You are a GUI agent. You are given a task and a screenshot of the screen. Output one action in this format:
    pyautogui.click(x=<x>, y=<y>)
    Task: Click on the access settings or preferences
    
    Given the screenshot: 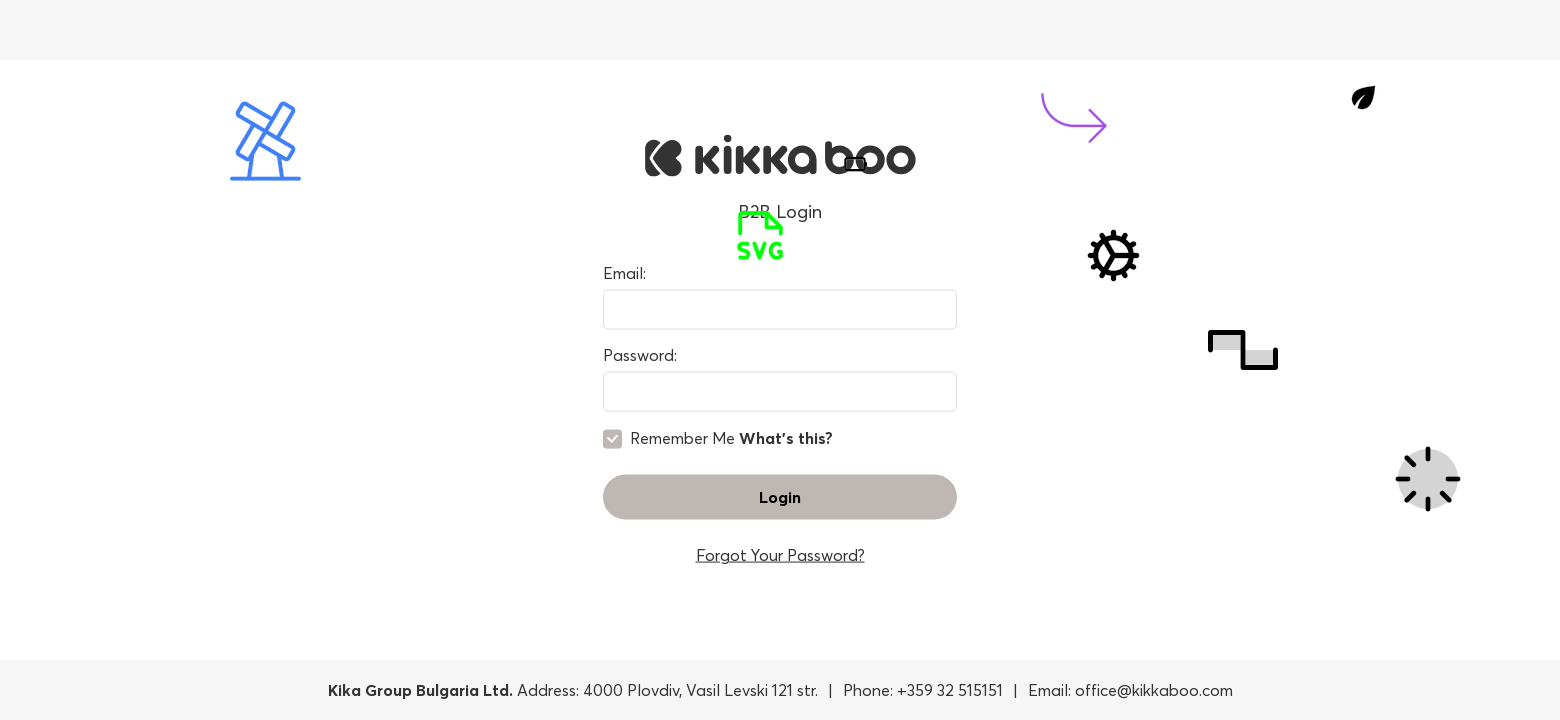 What is the action you would take?
    pyautogui.click(x=1113, y=255)
    